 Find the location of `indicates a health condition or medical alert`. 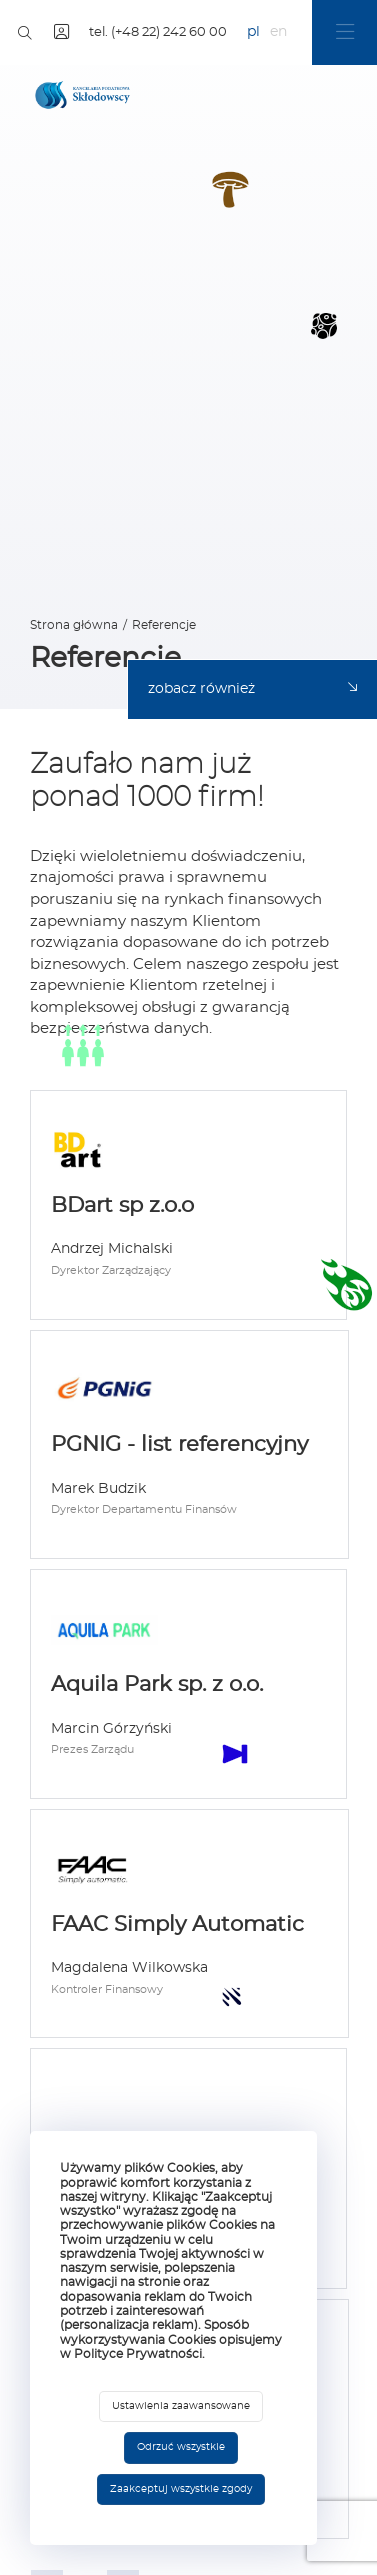

indicates a health condition or medical alert is located at coordinates (324, 326).